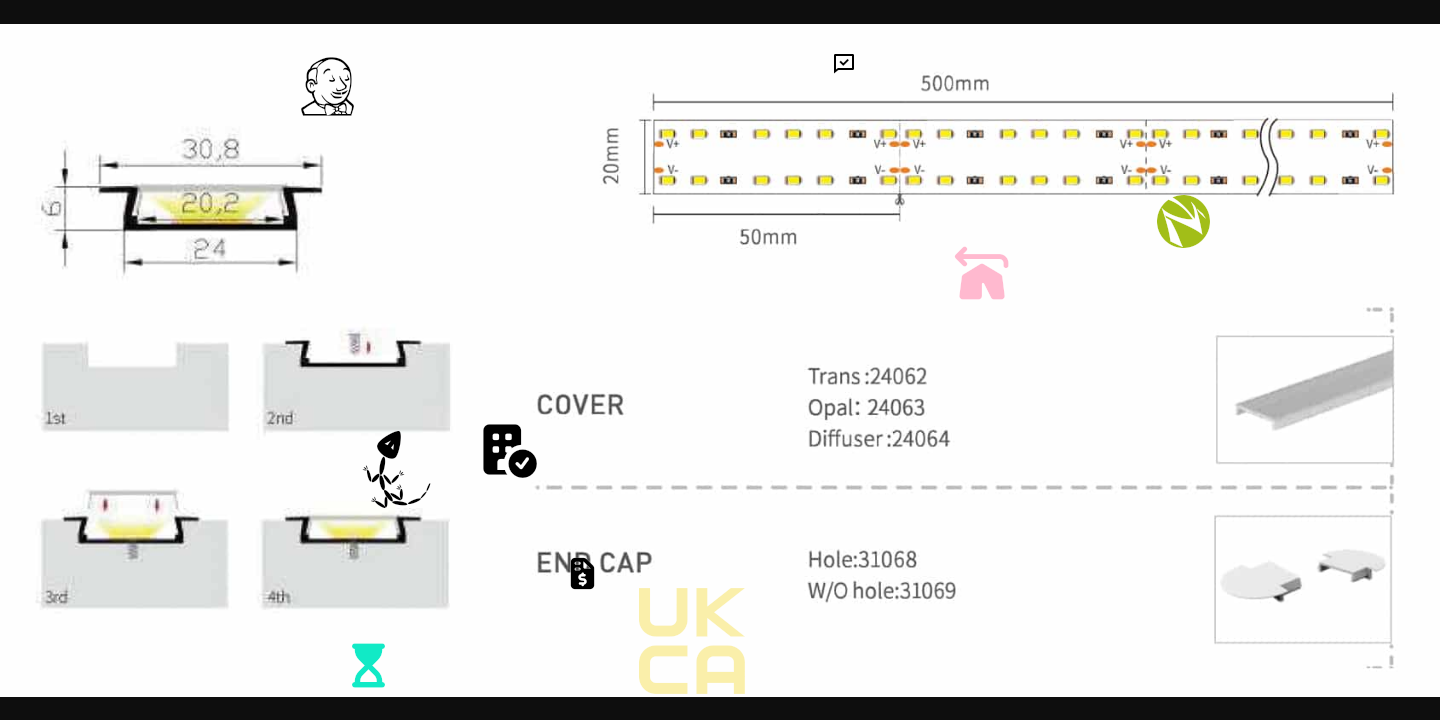 The image size is (1440, 720). What do you see at coordinates (692, 641) in the screenshot?
I see `UKCA (UK Conformity Assessed) certification mark` at bounding box center [692, 641].